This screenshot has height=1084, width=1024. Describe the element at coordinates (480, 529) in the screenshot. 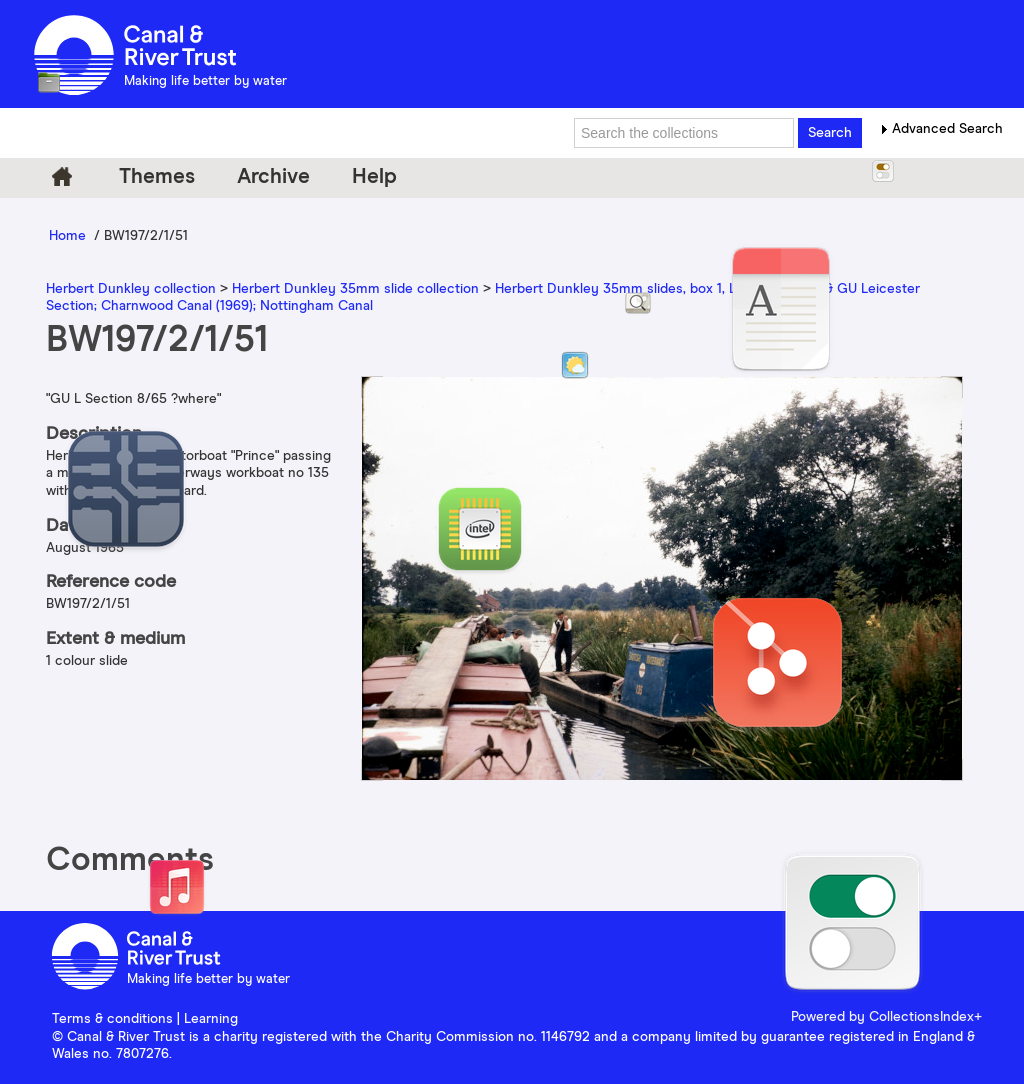

I see `access Intel processor settings` at that location.